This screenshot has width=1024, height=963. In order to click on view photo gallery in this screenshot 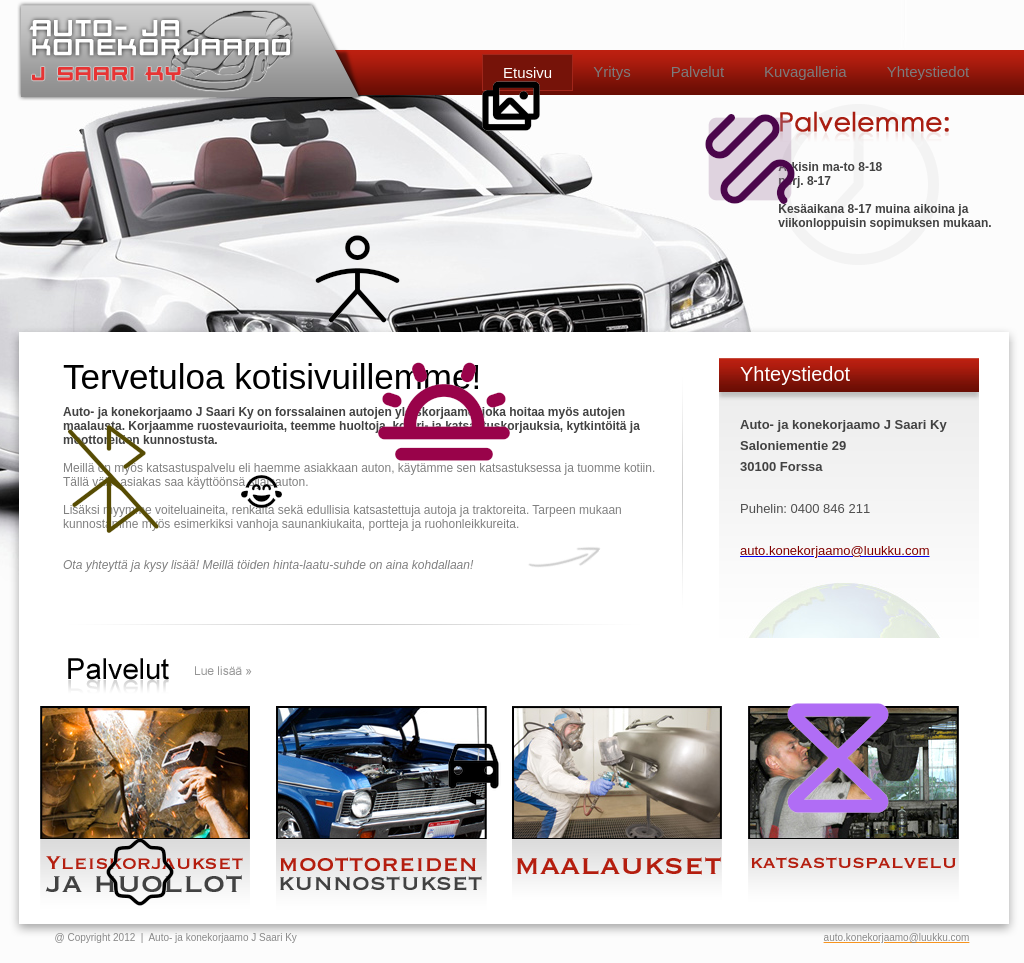, I will do `click(511, 106)`.